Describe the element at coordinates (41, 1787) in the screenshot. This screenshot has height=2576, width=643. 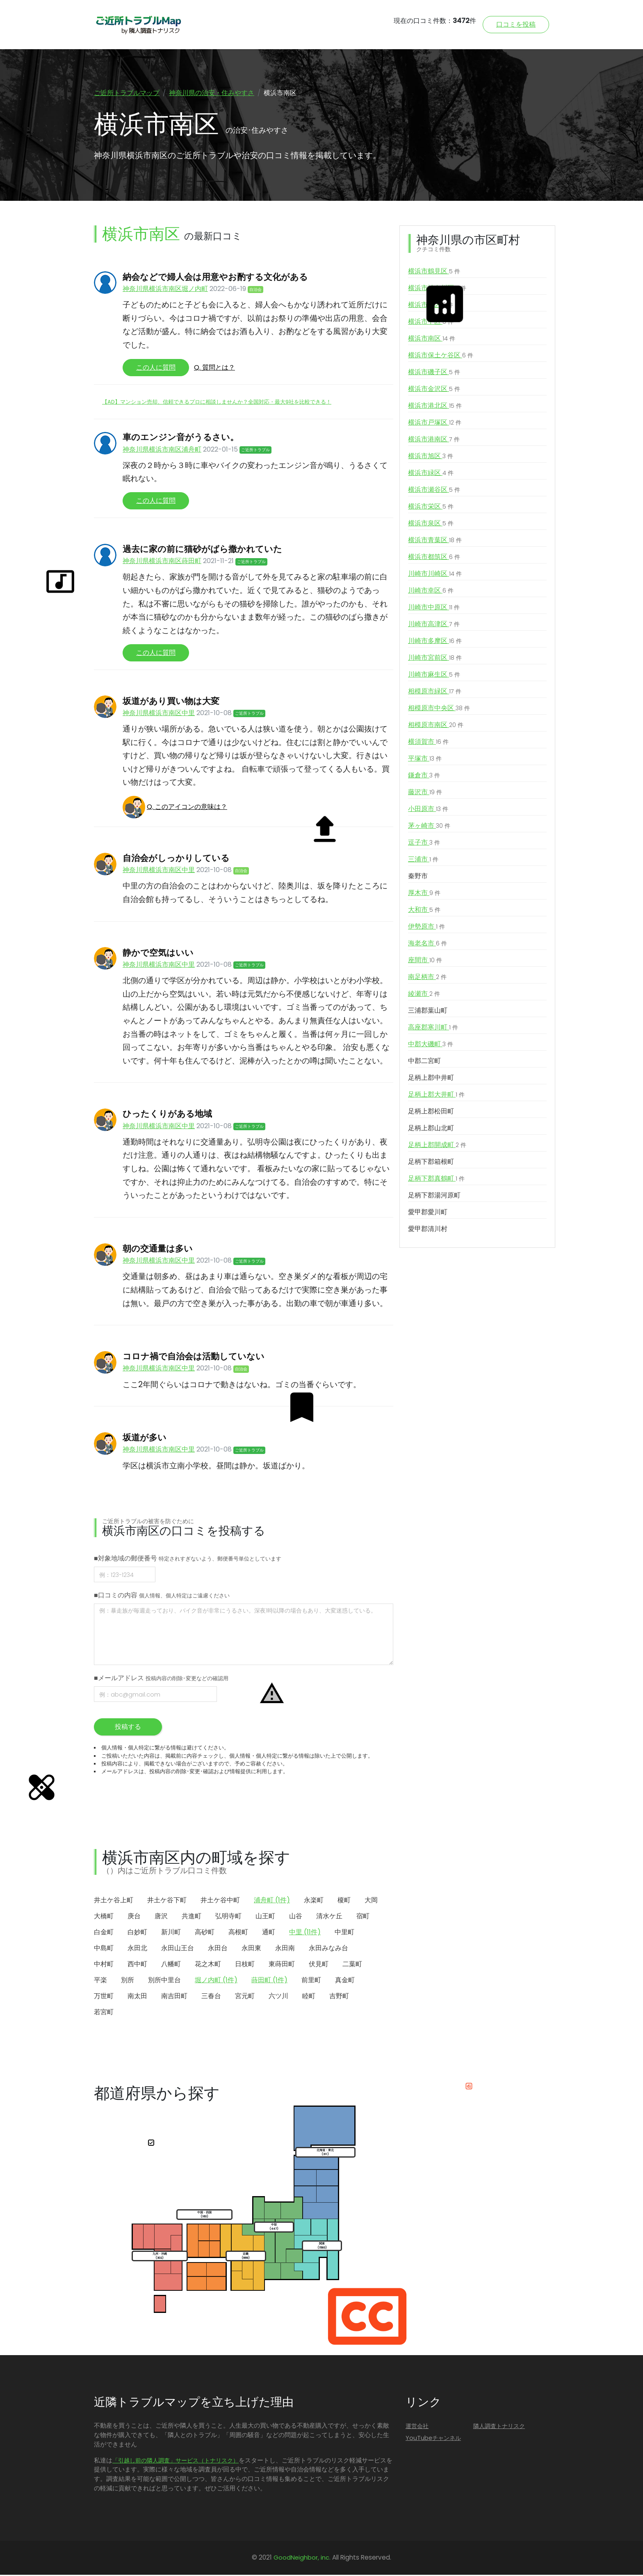
I see `access first aid or health resources` at that location.